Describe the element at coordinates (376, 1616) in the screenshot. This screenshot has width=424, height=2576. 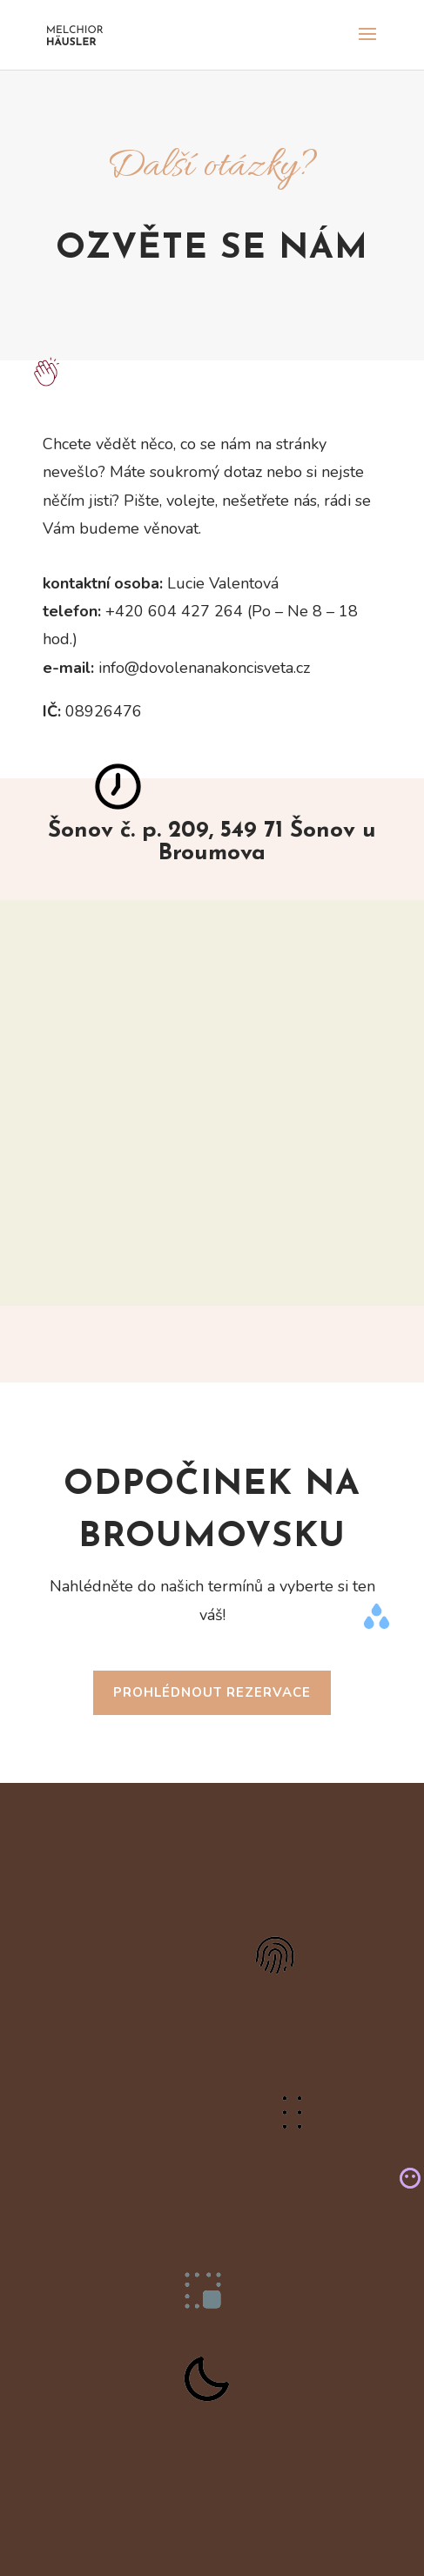
I see `adjust humidity or moisture settings` at that location.